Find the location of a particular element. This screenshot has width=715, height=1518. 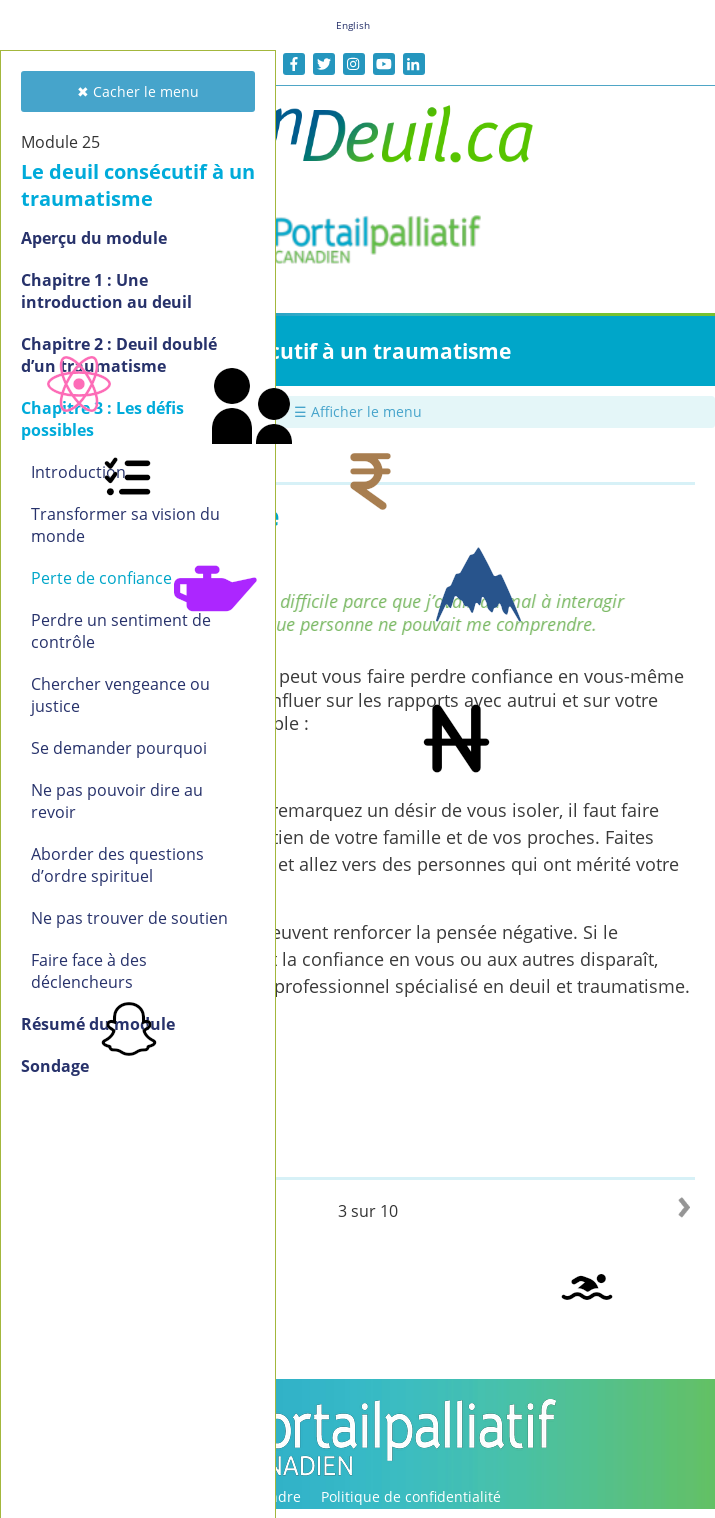

burton snowboards brand logo is located at coordinates (478, 584).